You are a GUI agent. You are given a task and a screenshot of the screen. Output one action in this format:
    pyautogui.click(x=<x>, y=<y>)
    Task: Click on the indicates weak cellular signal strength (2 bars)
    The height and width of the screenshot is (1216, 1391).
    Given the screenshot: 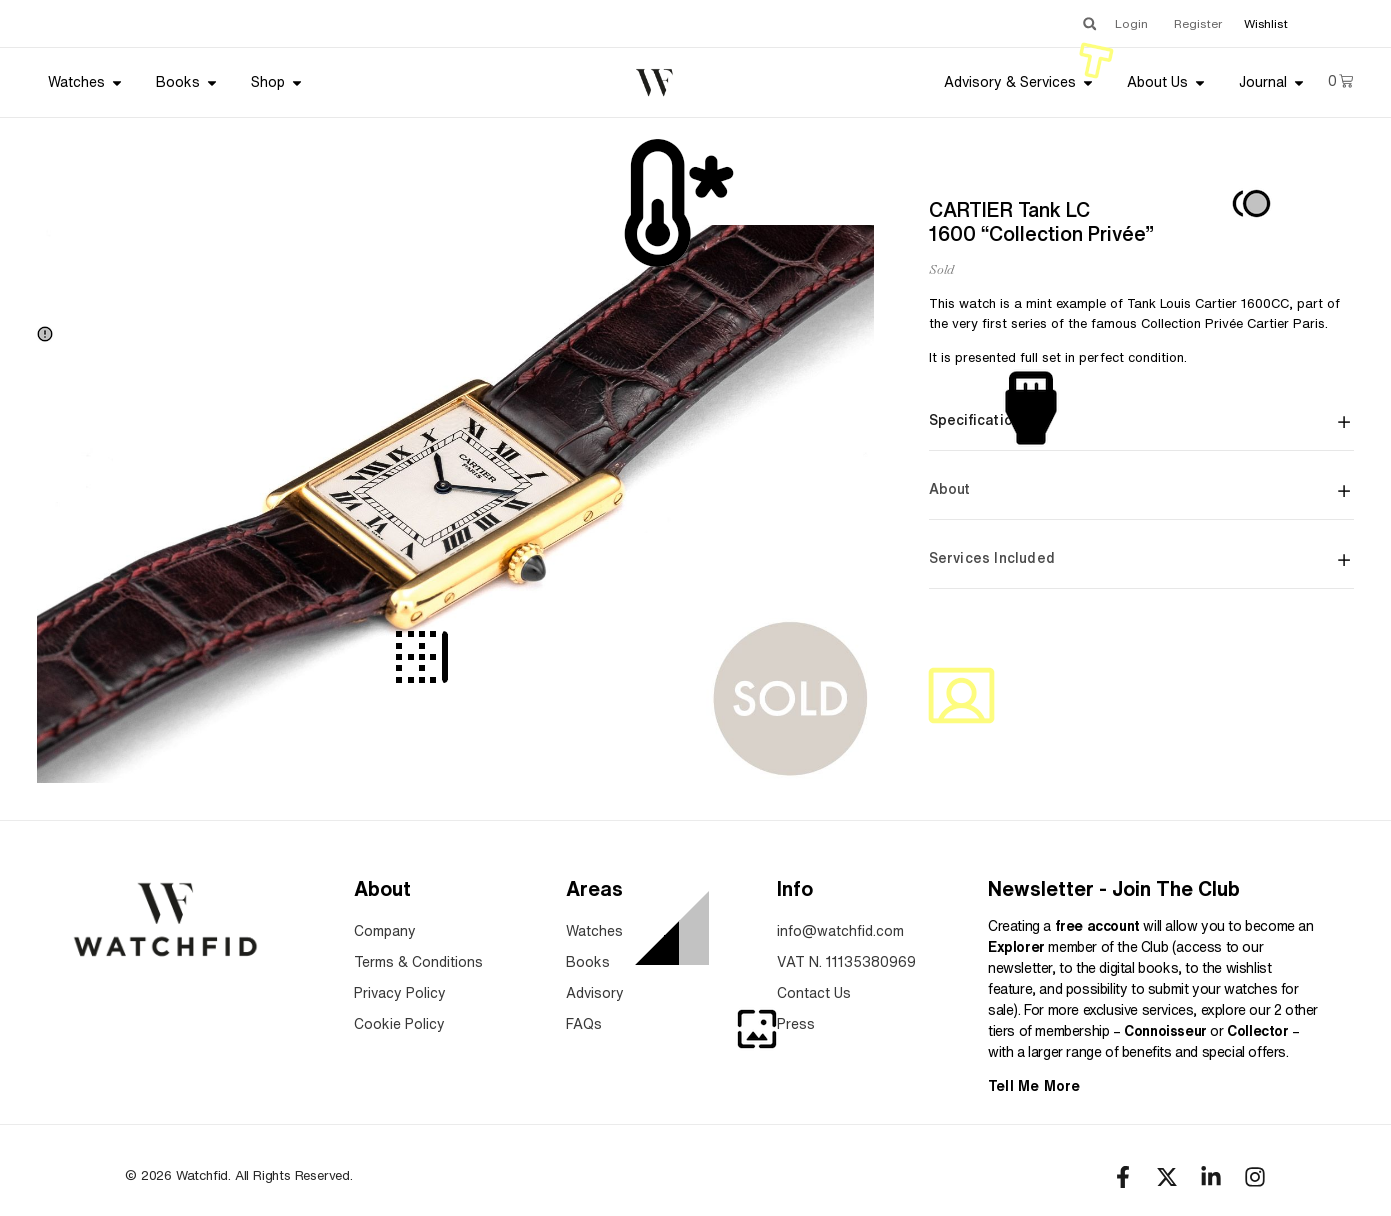 What is the action you would take?
    pyautogui.click(x=672, y=928)
    